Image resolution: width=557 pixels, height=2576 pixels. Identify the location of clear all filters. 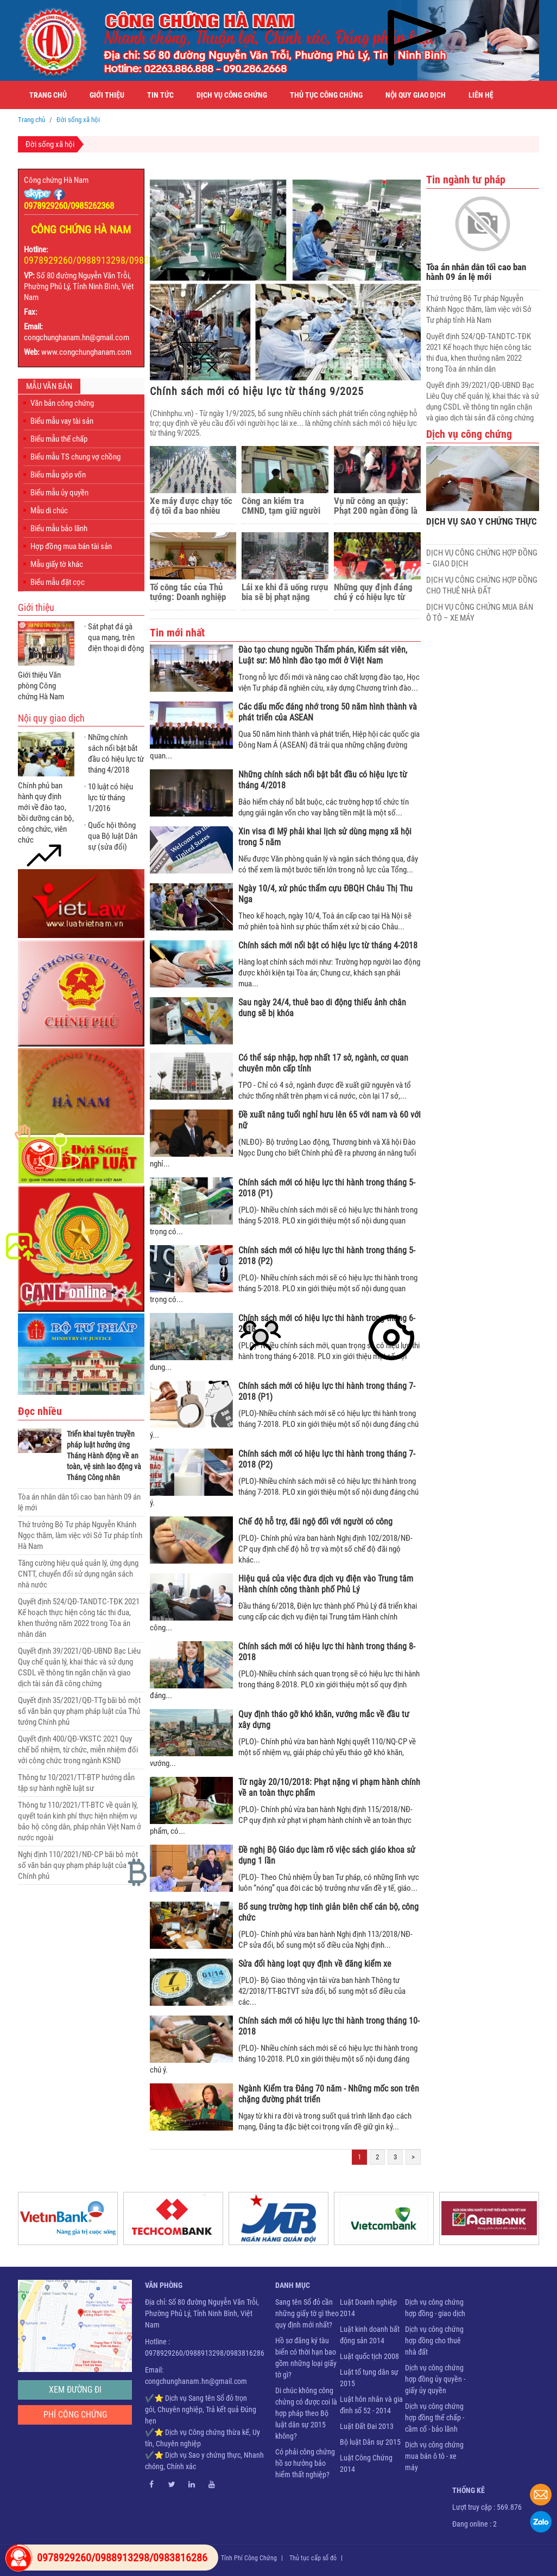
(197, 356).